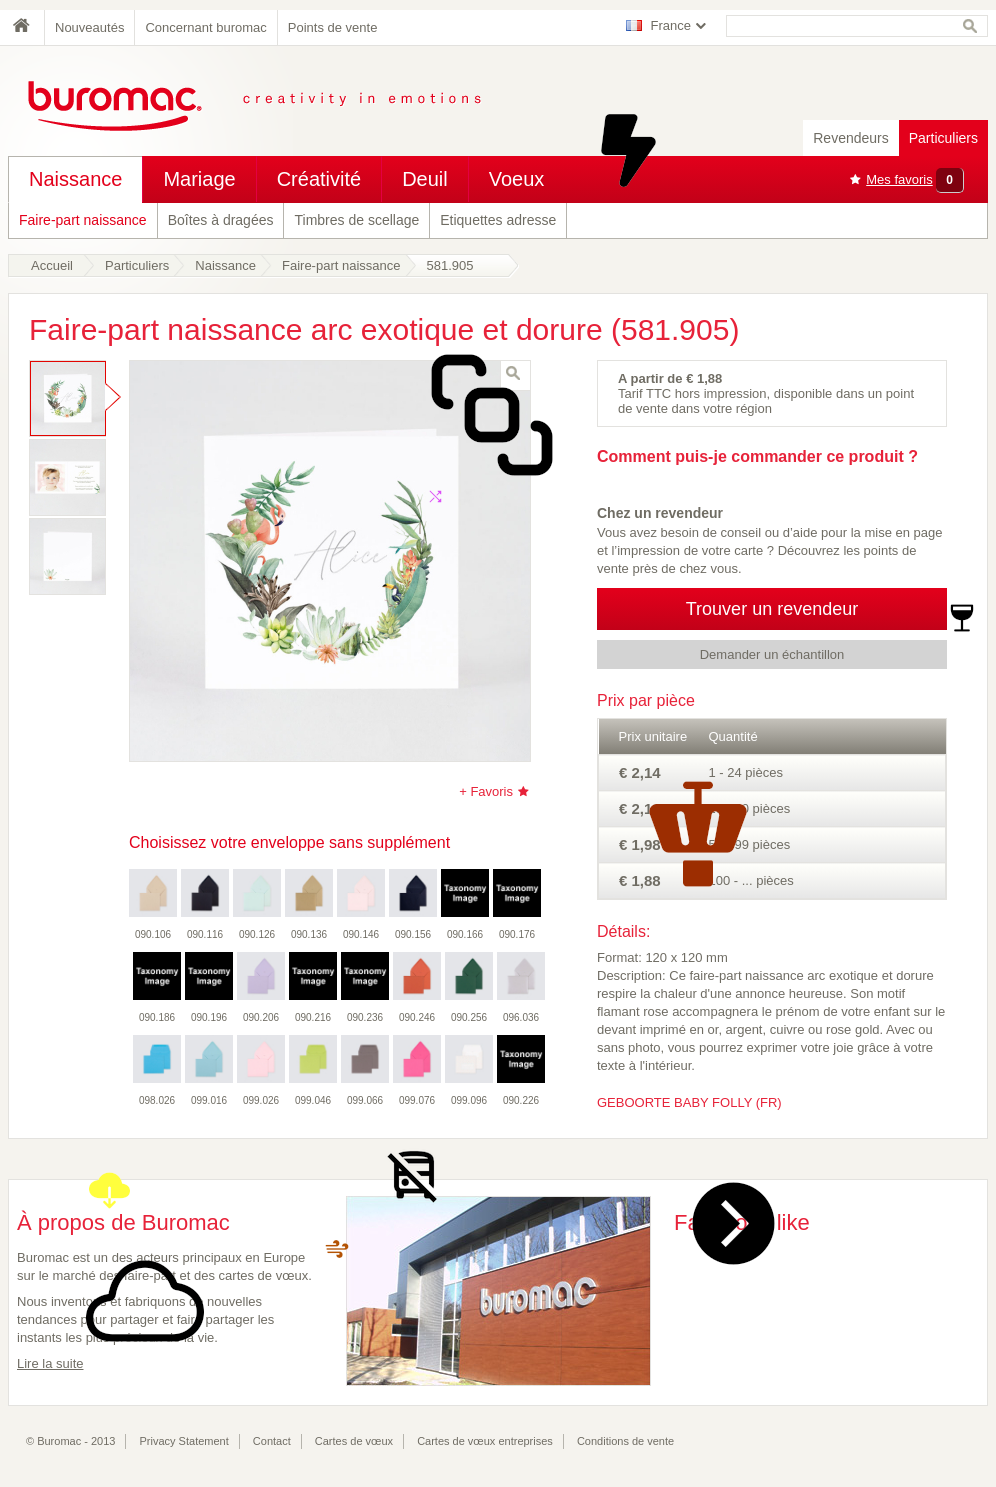 The image size is (996, 1487). Describe the element at coordinates (414, 1176) in the screenshot. I see `no transfer available at this stop` at that location.